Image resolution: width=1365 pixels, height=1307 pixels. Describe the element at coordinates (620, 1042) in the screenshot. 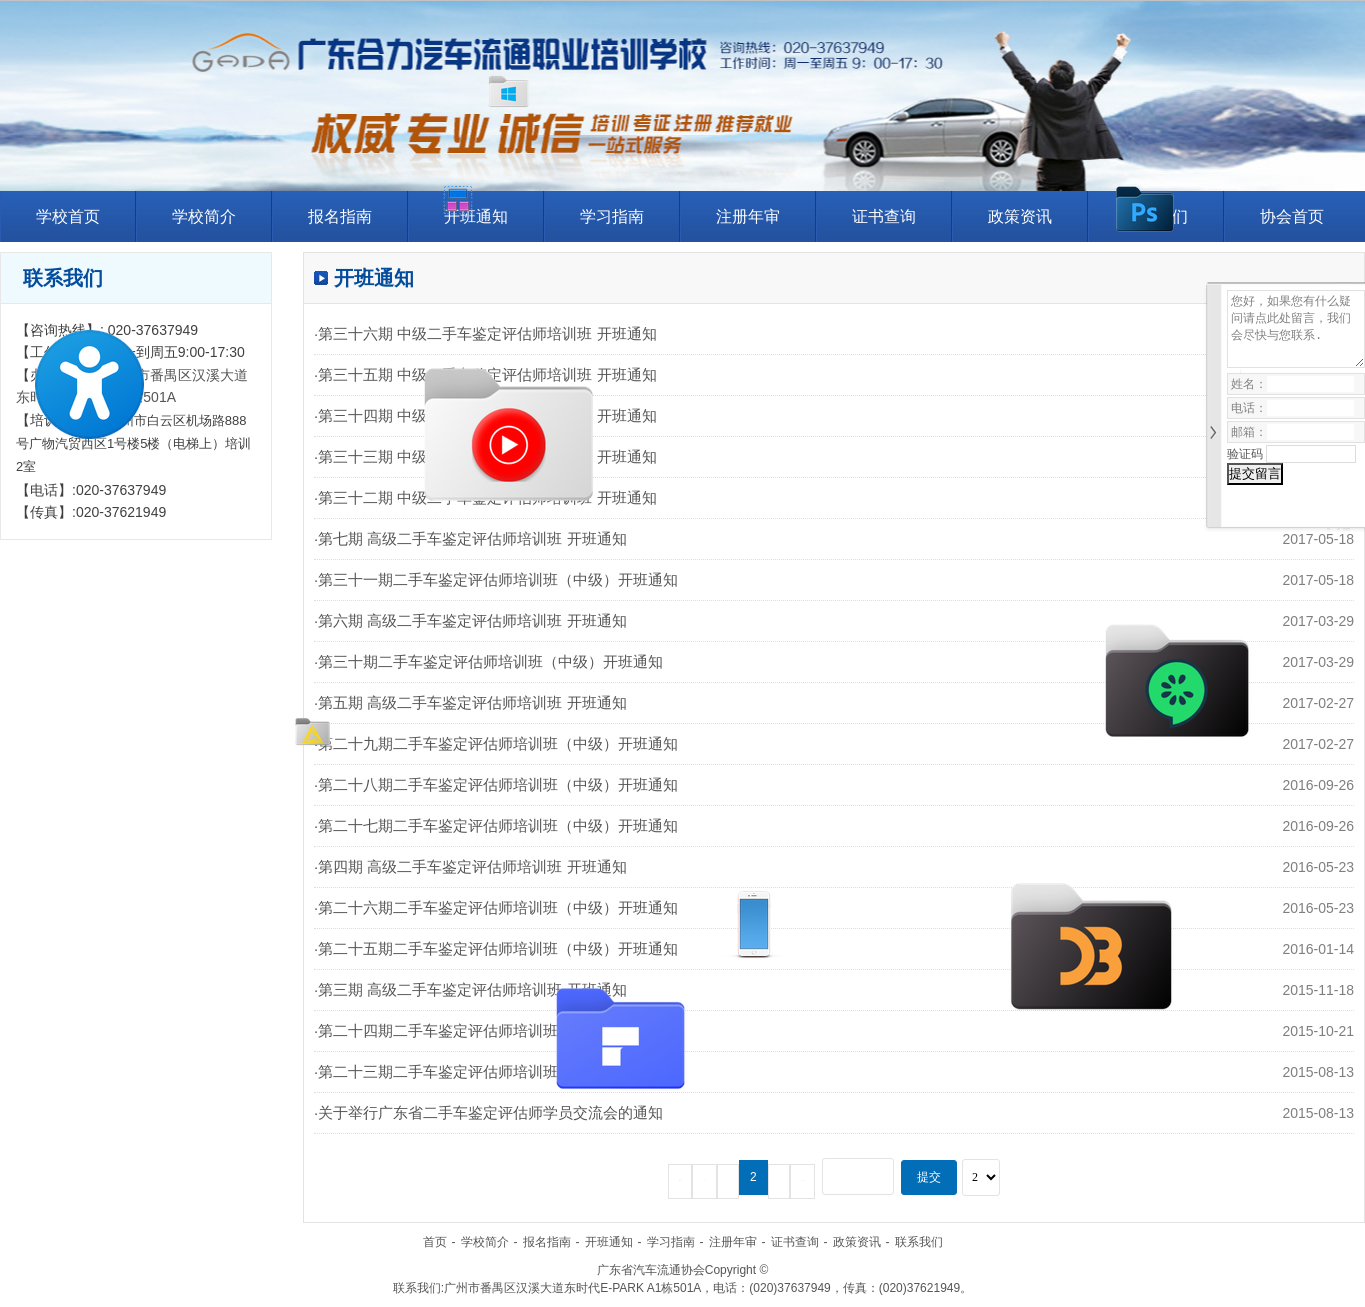

I see `open wondershare pdfreader documents folder` at that location.